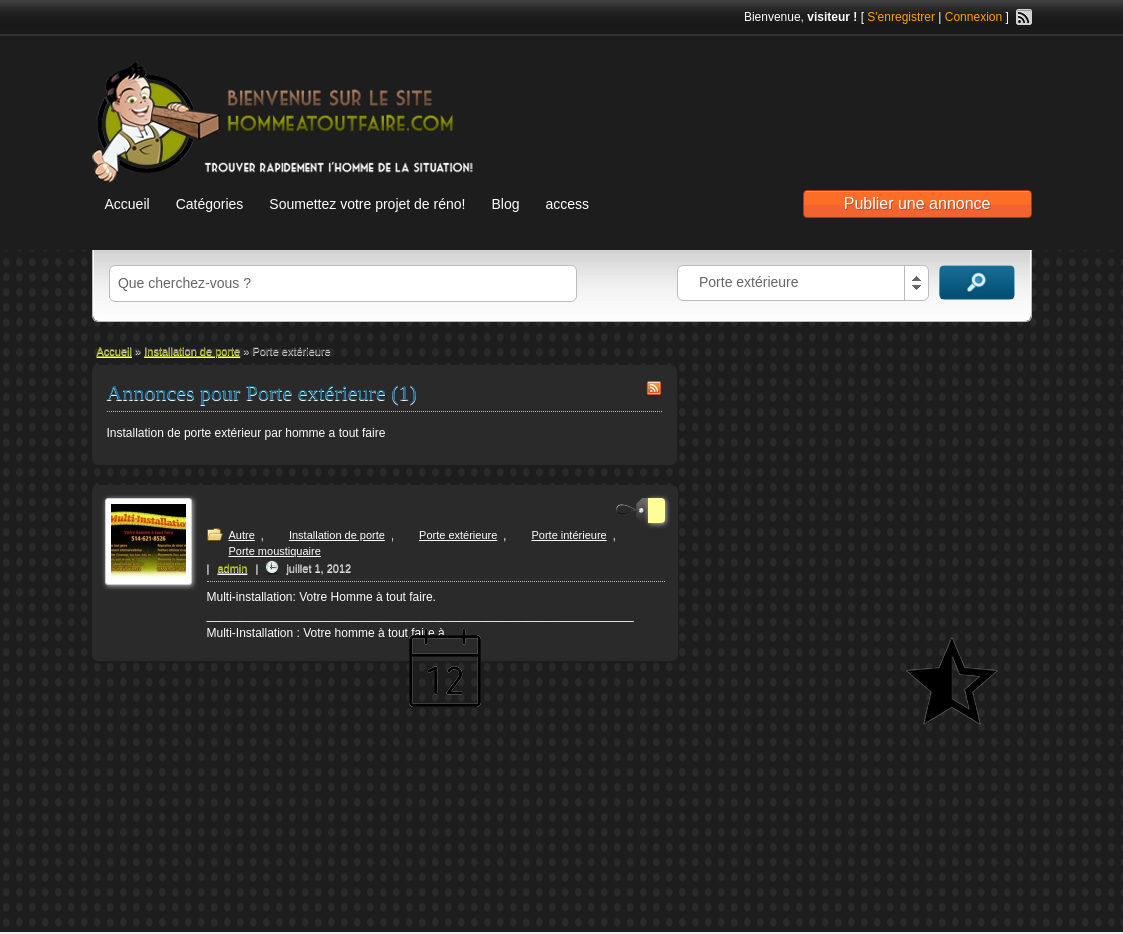 This screenshot has width=1123, height=934. What do you see at coordinates (445, 671) in the screenshot?
I see `view calendar or schedule` at bounding box center [445, 671].